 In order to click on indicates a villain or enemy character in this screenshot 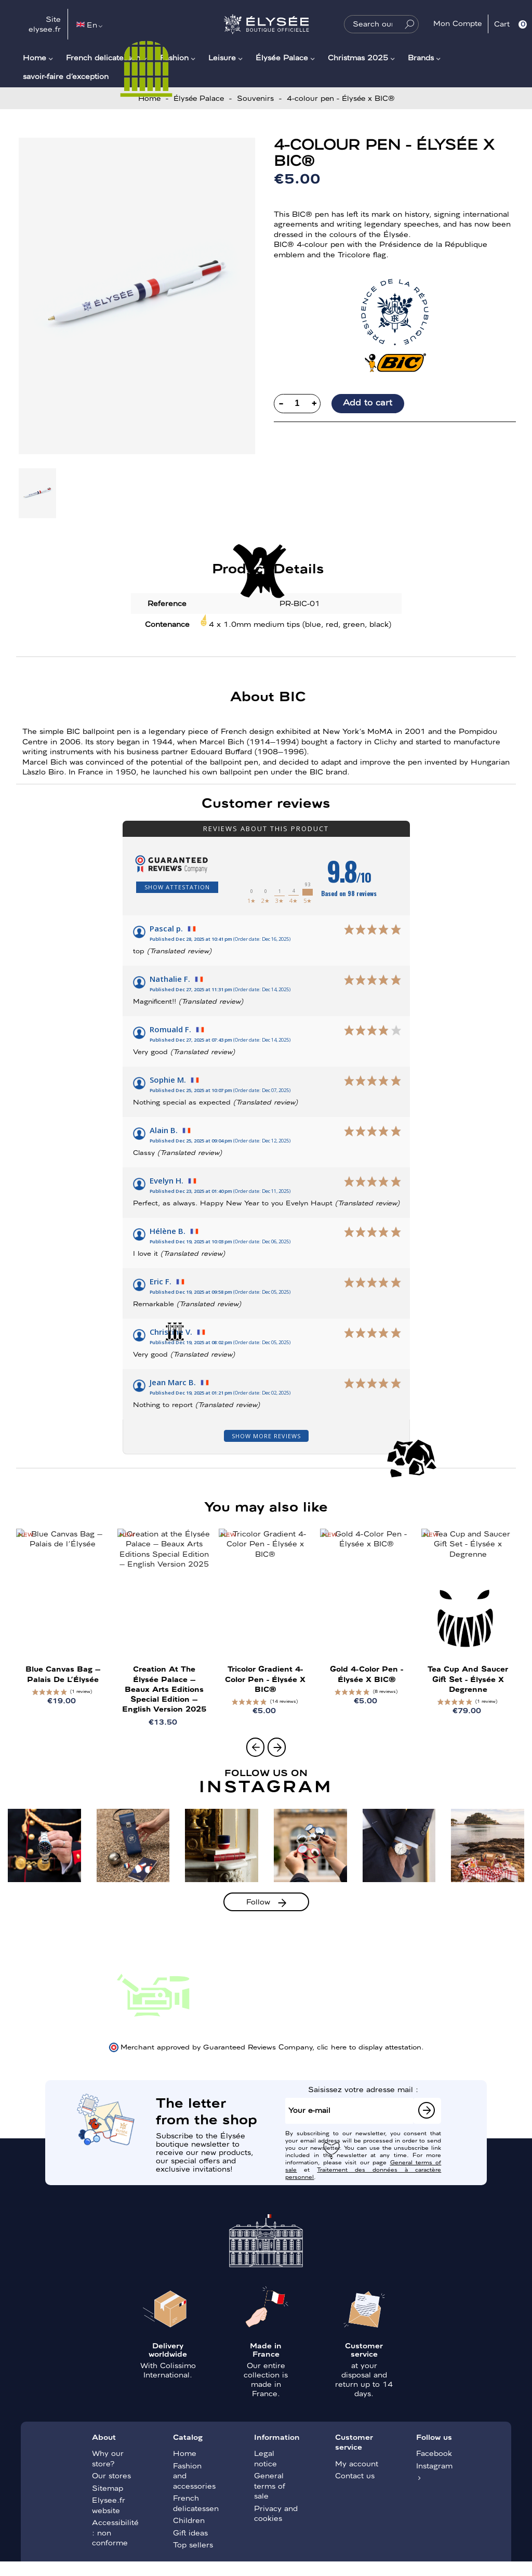, I will do `click(464, 1619)`.